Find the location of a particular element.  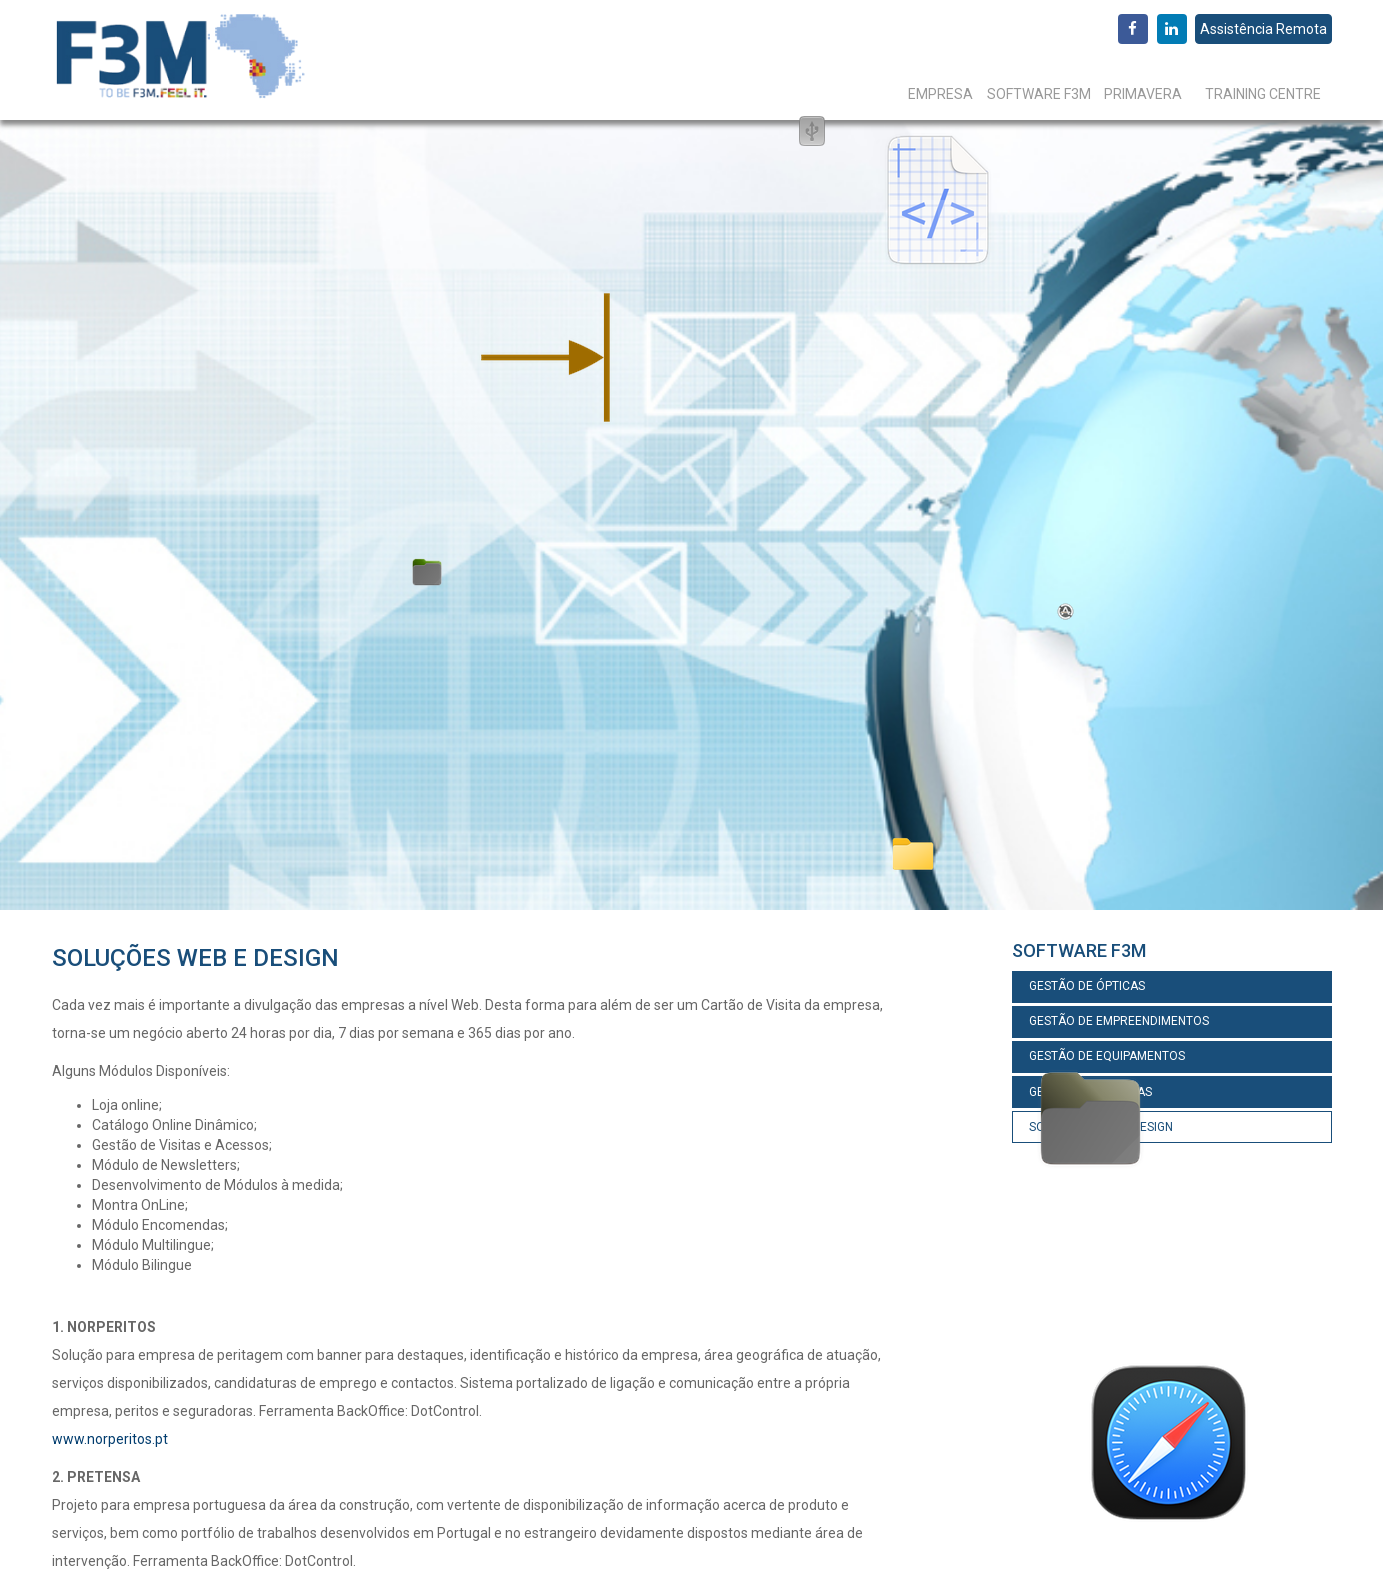

open a folder to view its contents is located at coordinates (913, 855).